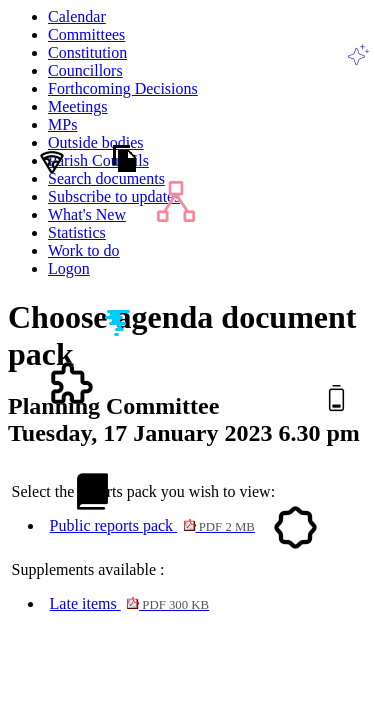 This screenshot has height=720, width=375. What do you see at coordinates (125, 158) in the screenshot?
I see `copy file to clipboard` at bounding box center [125, 158].